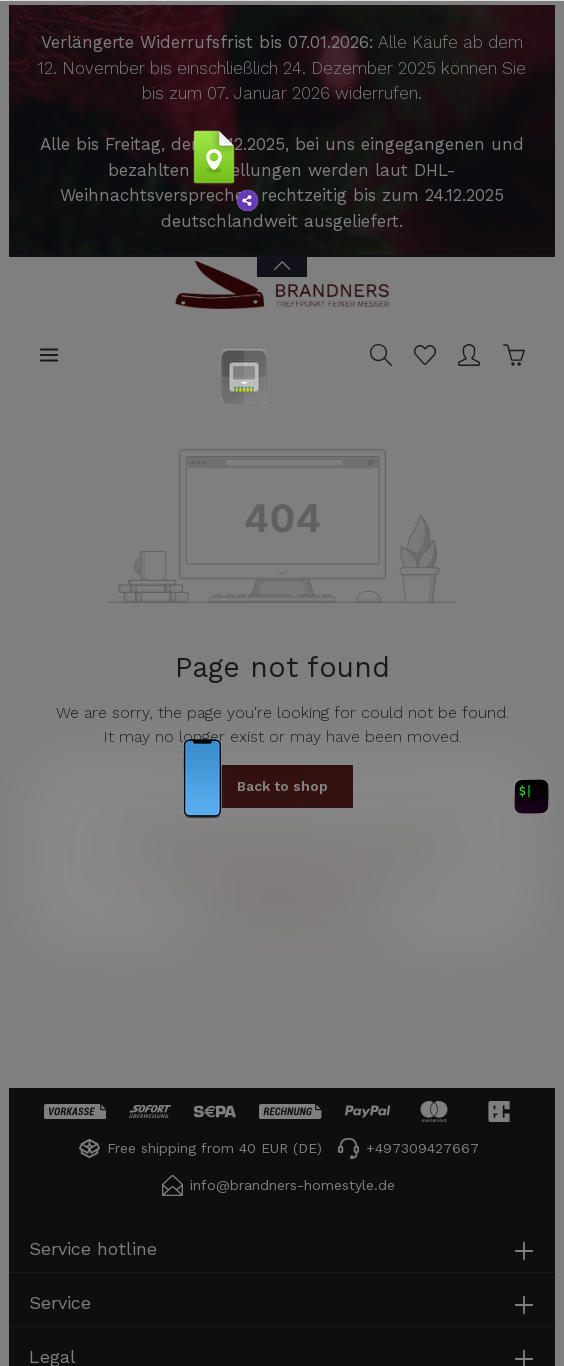 This screenshot has height=1366, width=564. Describe the element at coordinates (244, 377) in the screenshot. I see `game boy advance ROM file` at that location.